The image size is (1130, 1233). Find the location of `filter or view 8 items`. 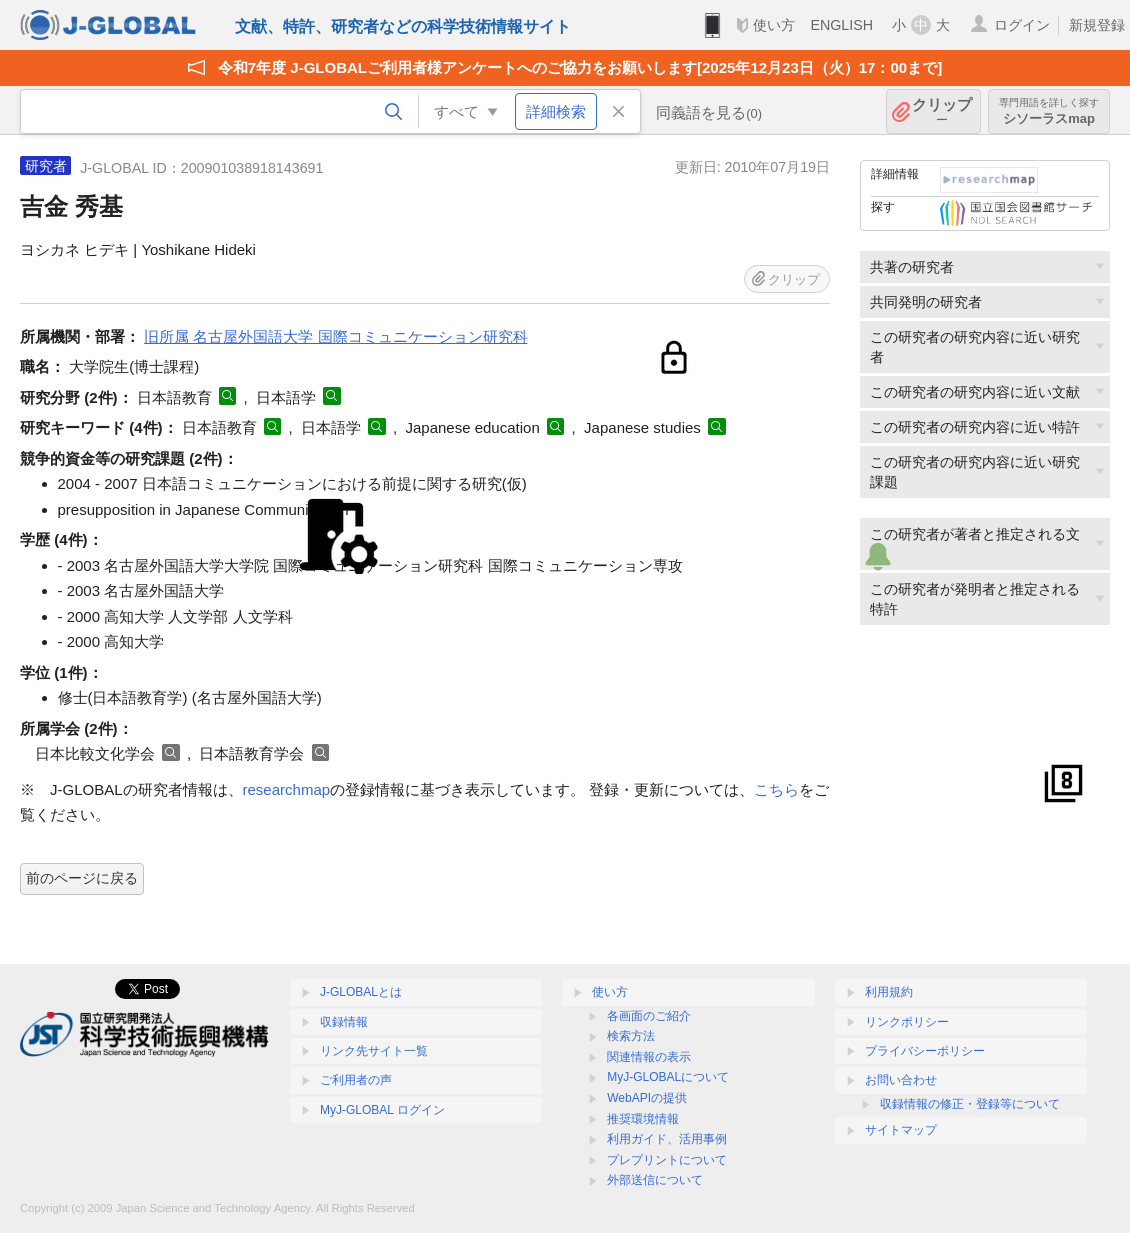

filter or view 8 items is located at coordinates (1063, 783).